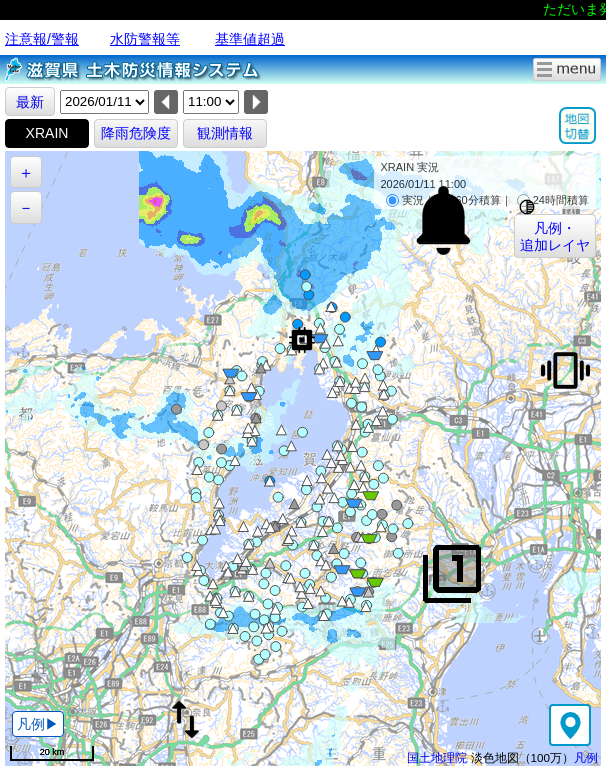 The width and height of the screenshot is (606, 772). What do you see at coordinates (302, 340) in the screenshot?
I see `view system processor information` at bounding box center [302, 340].